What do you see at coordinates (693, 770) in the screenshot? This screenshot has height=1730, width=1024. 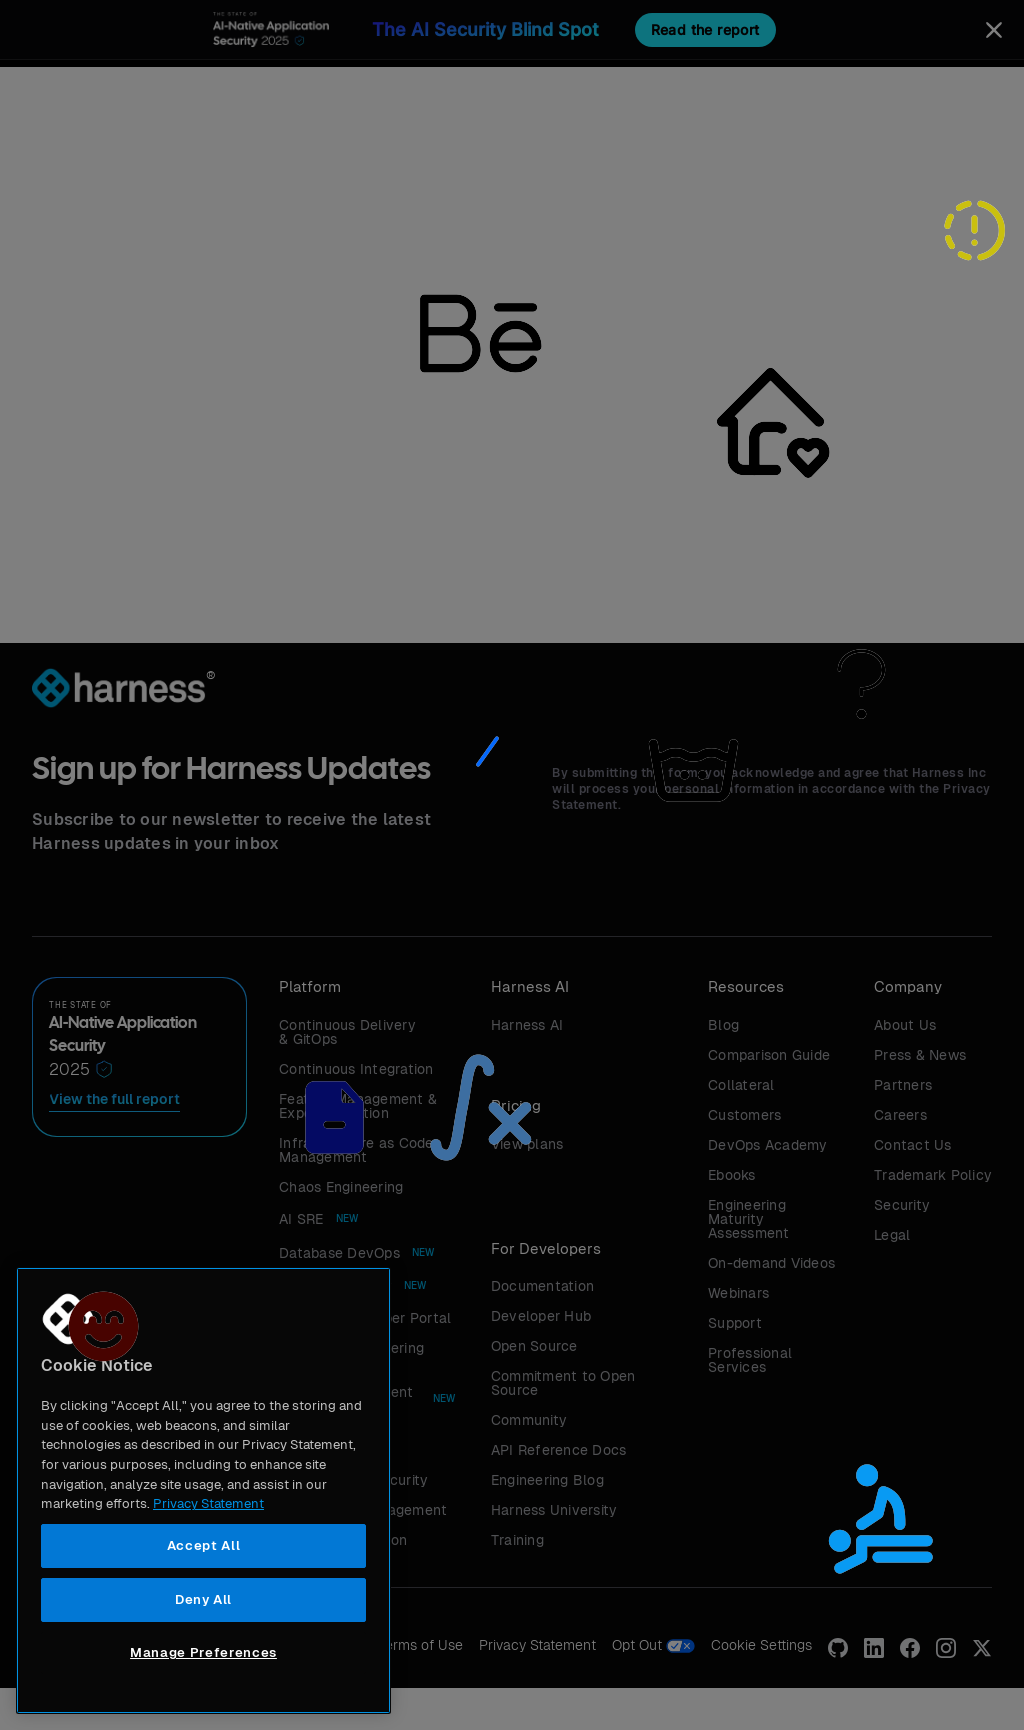 I see `wash at low temperature setting` at bounding box center [693, 770].